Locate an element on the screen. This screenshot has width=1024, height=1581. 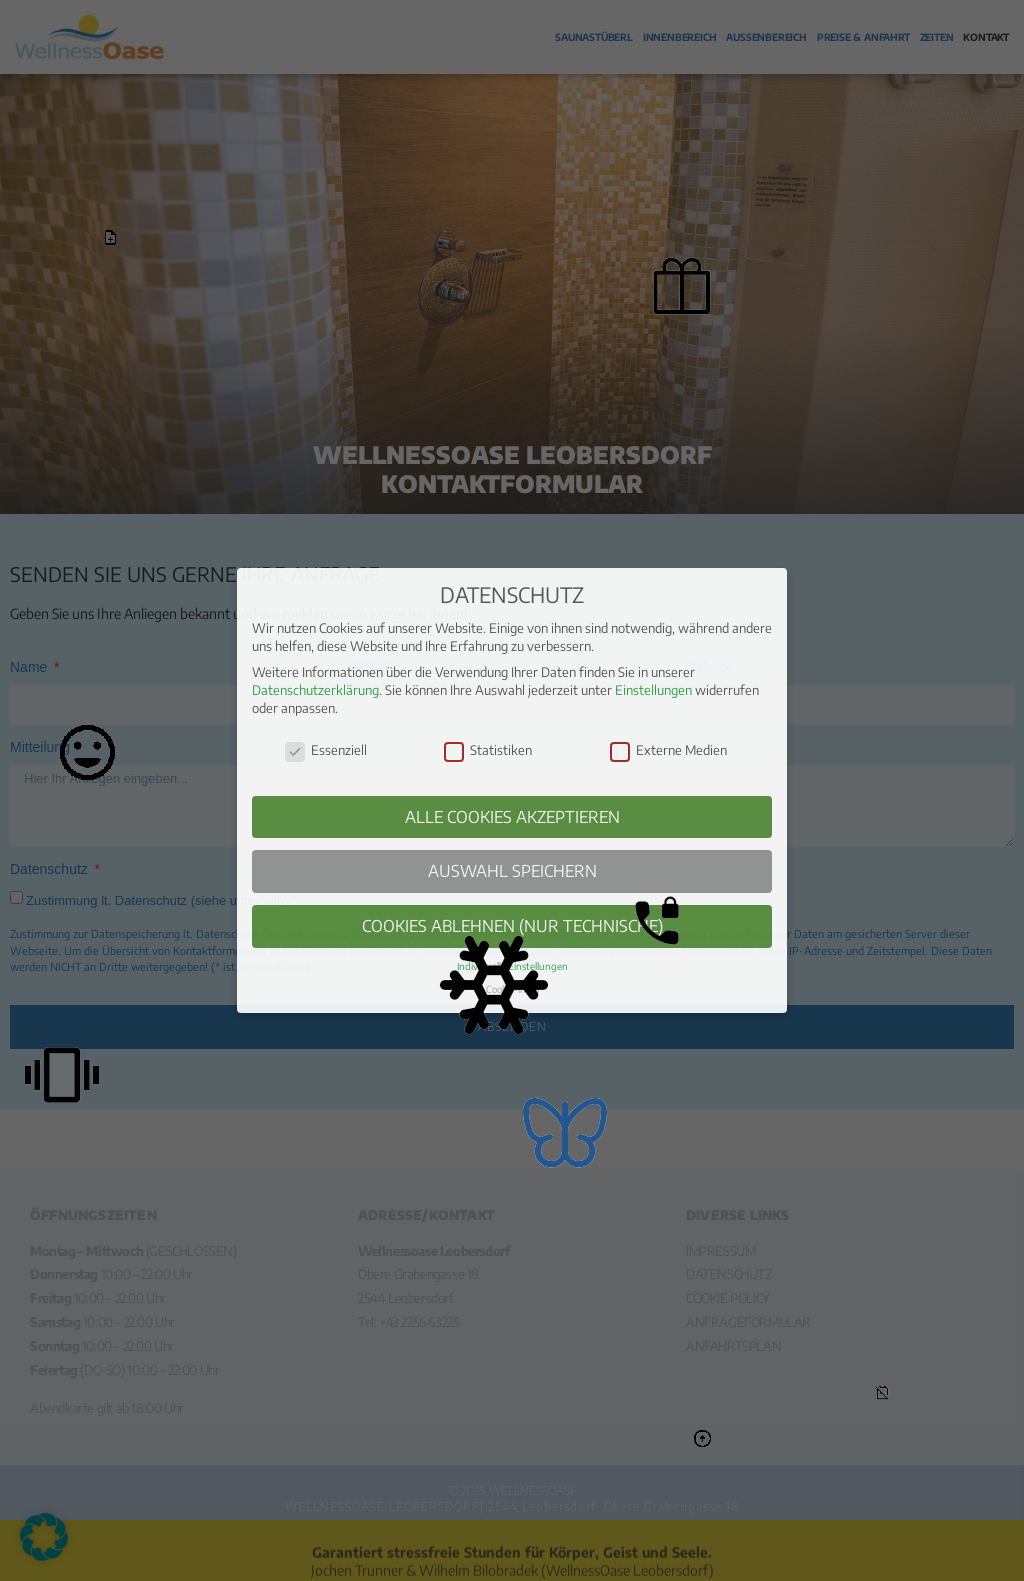
access gifts or rewards is located at coordinates (684, 288).